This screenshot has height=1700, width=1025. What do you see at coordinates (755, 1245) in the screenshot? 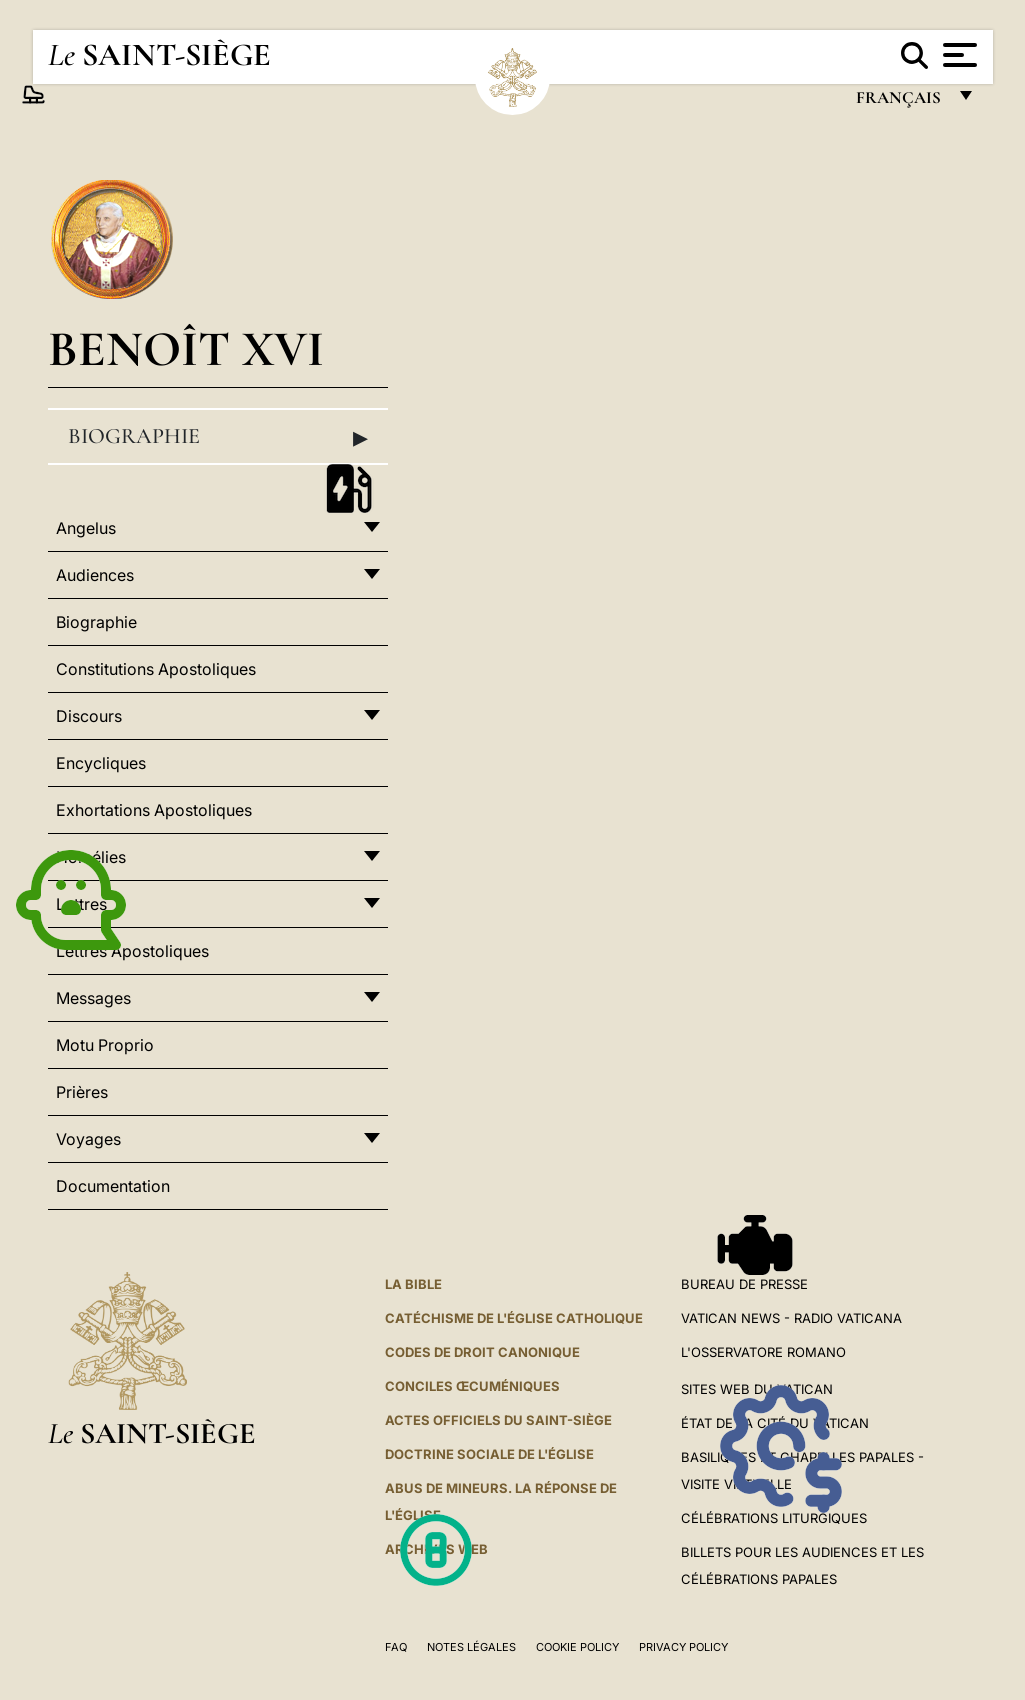
I see `access engine or motor settings` at bounding box center [755, 1245].